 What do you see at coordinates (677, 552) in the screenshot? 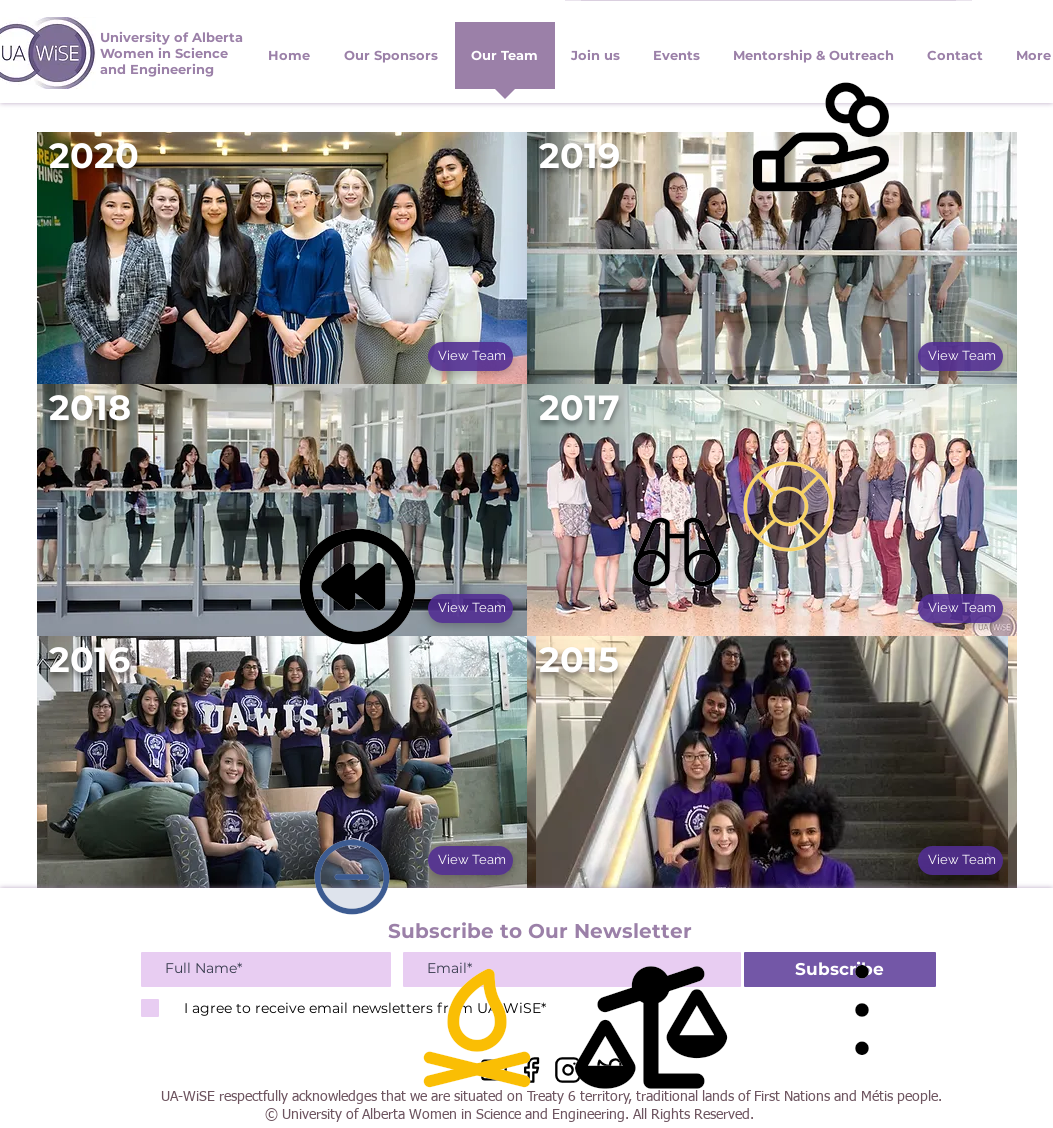
I see `search or explore content` at bounding box center [677, 552].